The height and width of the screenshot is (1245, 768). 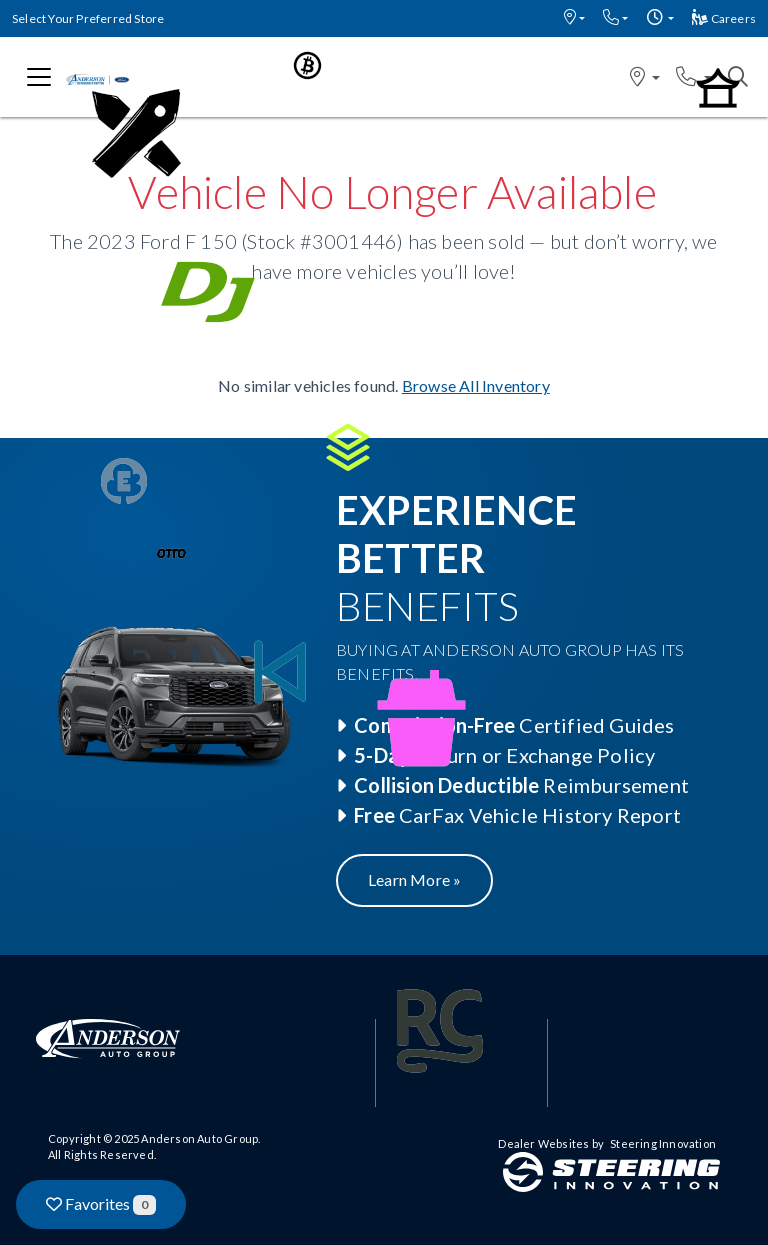 I want to click on skip to previous track, so click(x=278, y=672).